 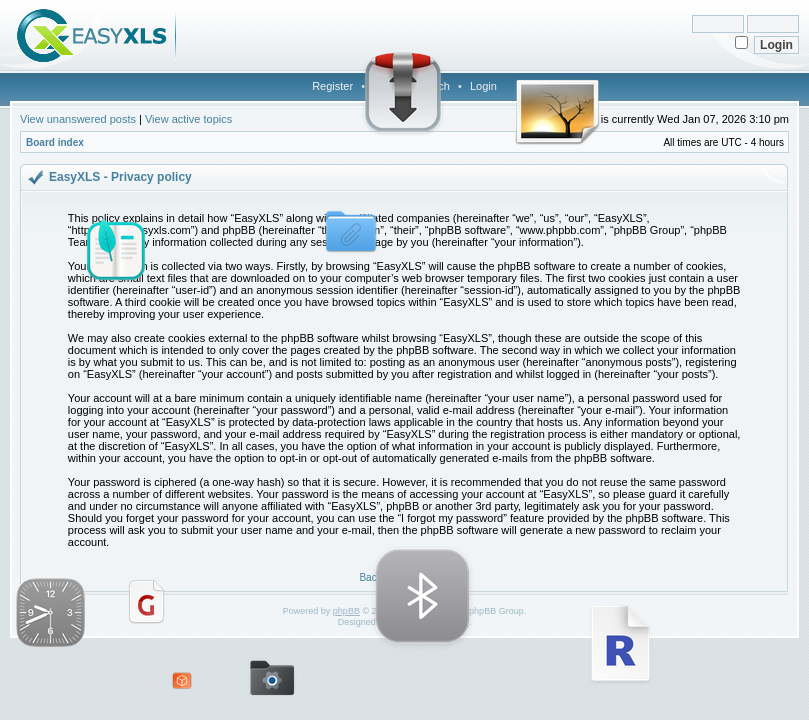 I want to click on open transmission torrent client, so click(x=403, y=94).